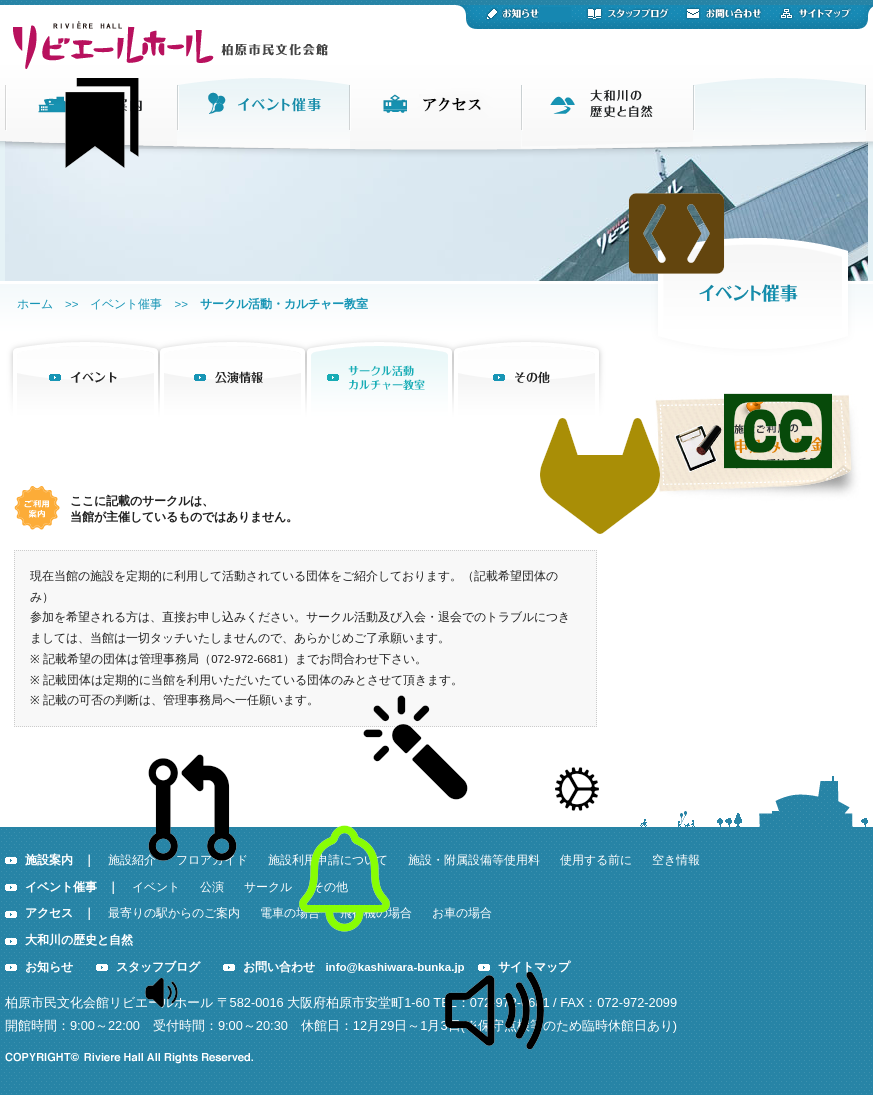  What do you see at coordinates (676, 233) in the screenshot?
I see `view or edit source code` at bounding box center [676, 233].